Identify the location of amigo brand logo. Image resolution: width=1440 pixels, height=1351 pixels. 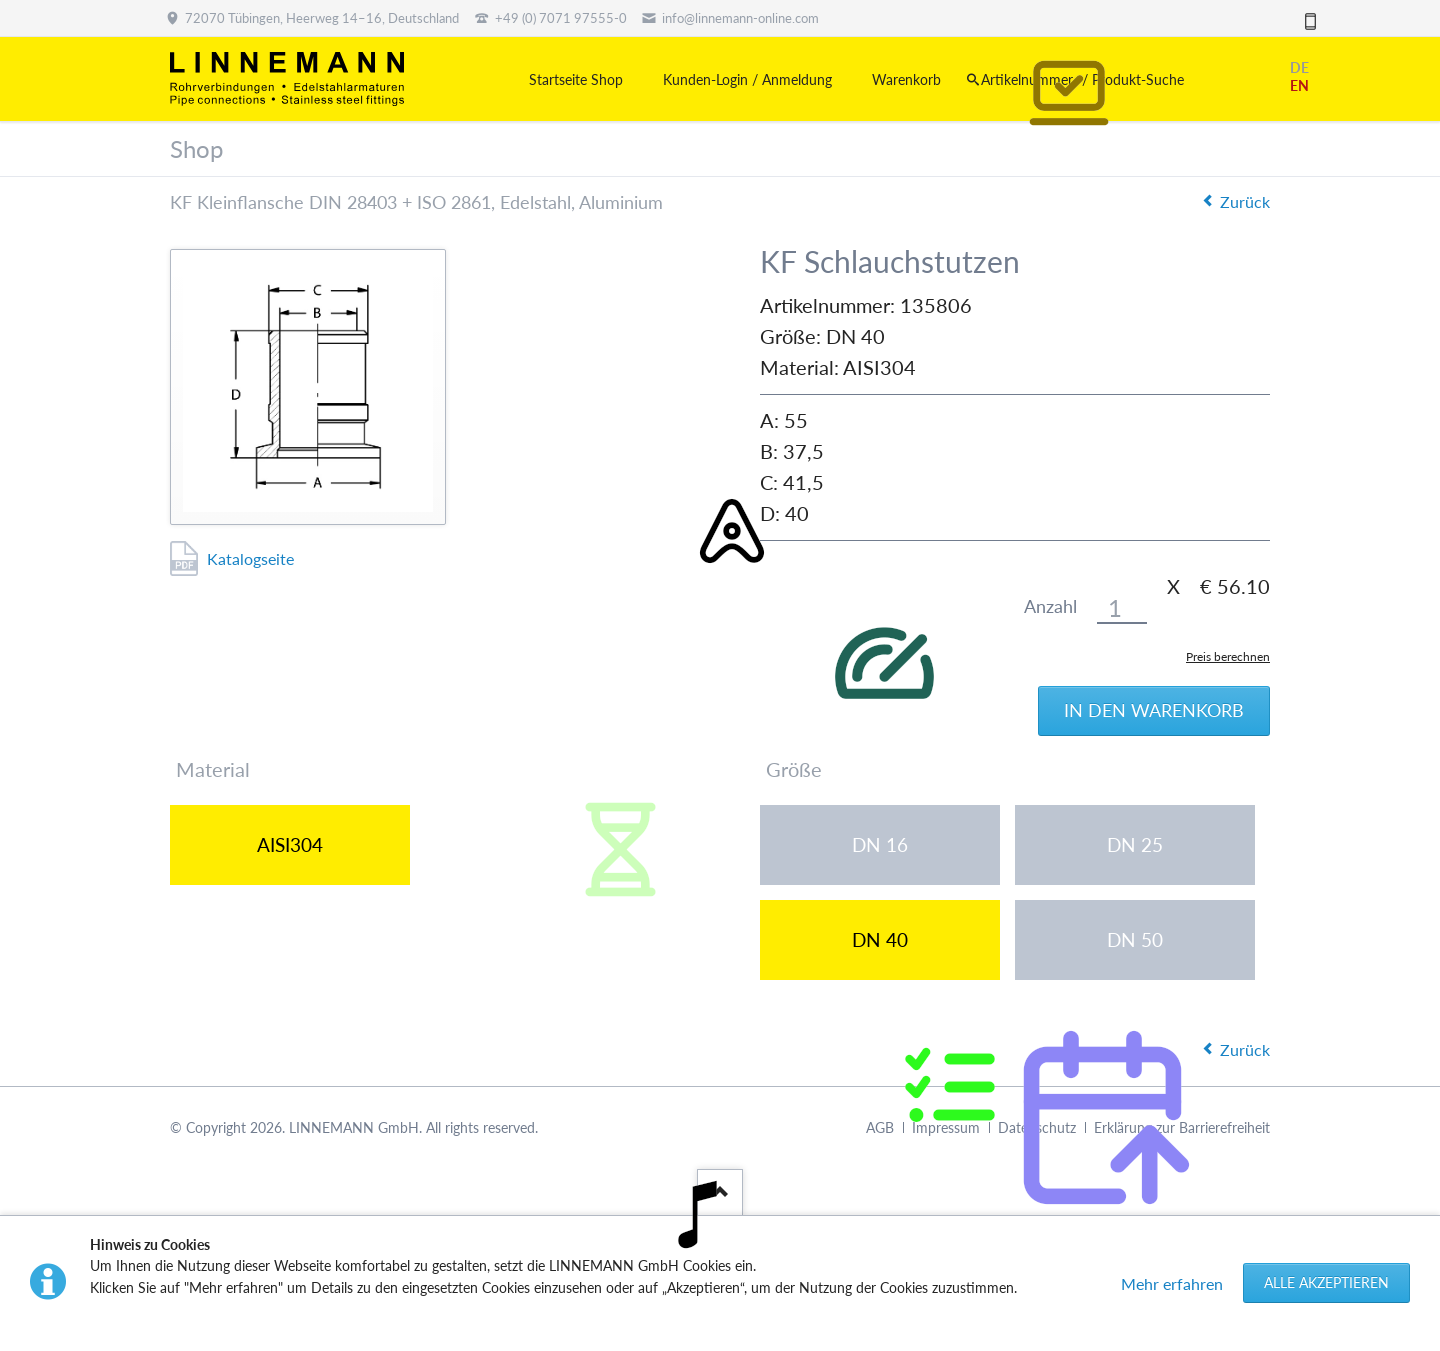
(732, 531).